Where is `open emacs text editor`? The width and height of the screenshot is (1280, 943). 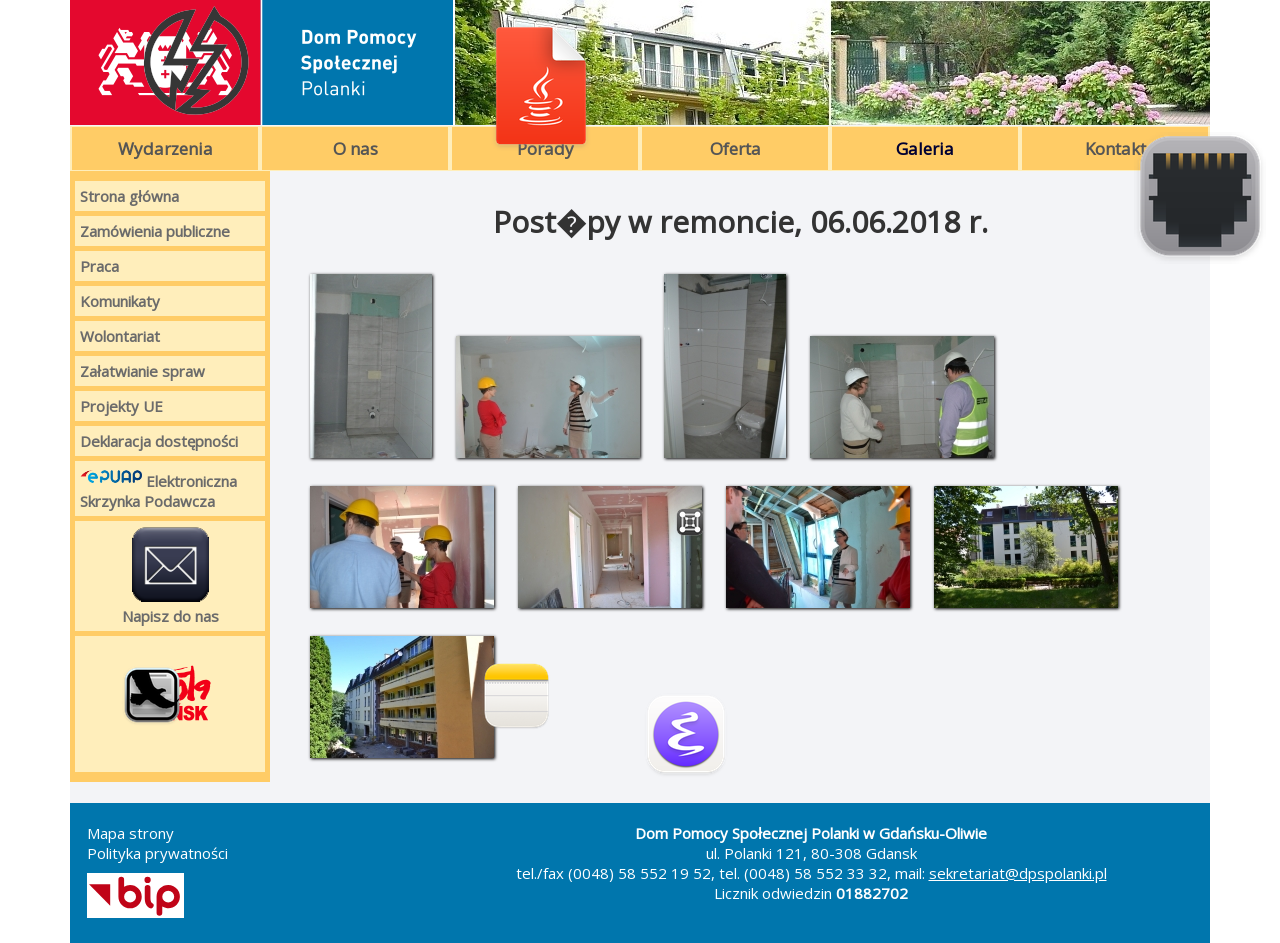
open emacs text editor is located at coordinates (686, 734).